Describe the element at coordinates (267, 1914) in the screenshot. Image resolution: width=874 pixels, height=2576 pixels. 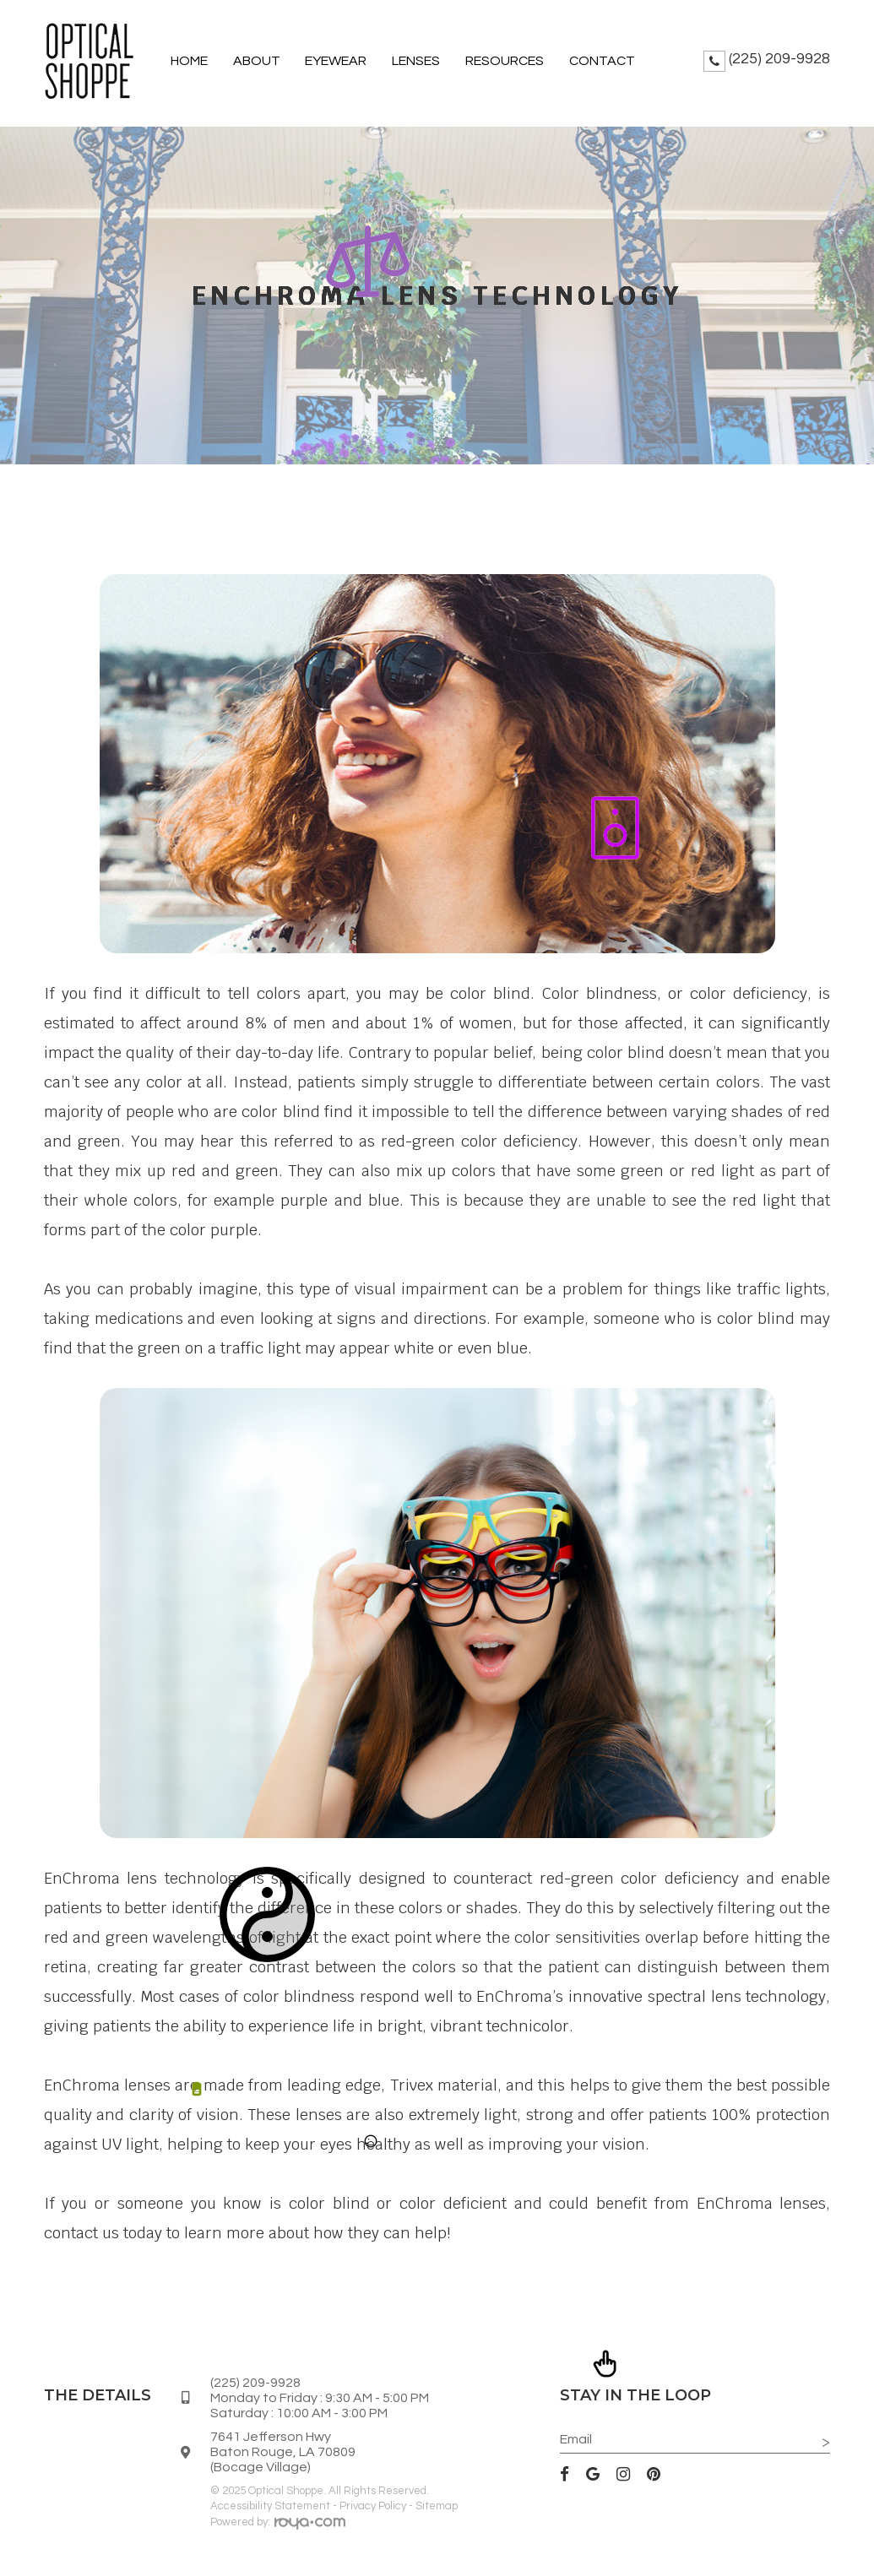
I see `toggle balance or harmony mode` at that location.